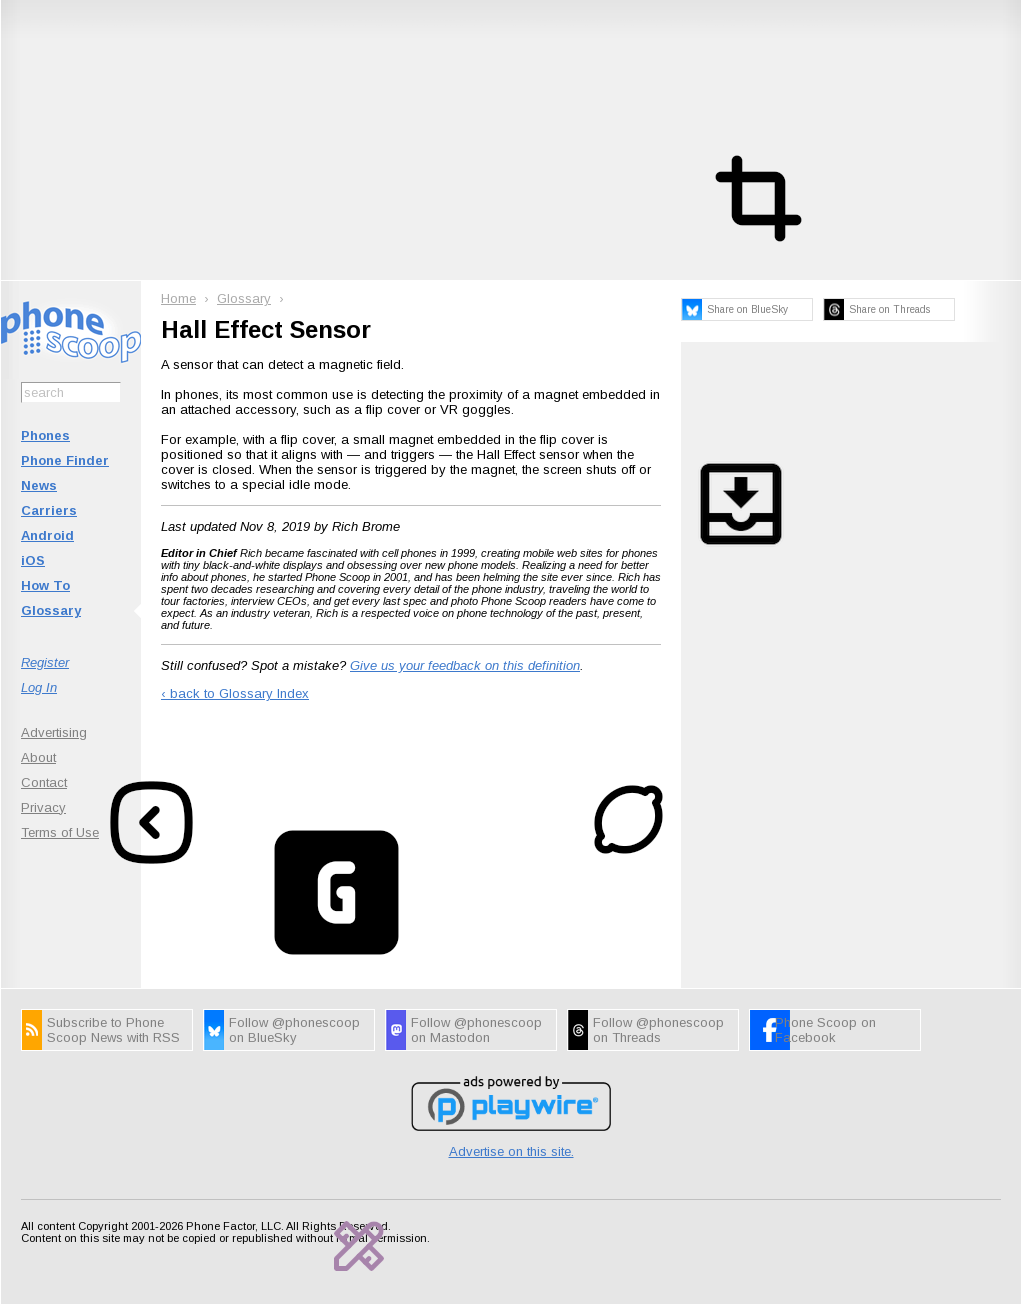 The width and height of the screenshot is (1022, 1304). I want to click on move message to inbox, so click(741, 504).